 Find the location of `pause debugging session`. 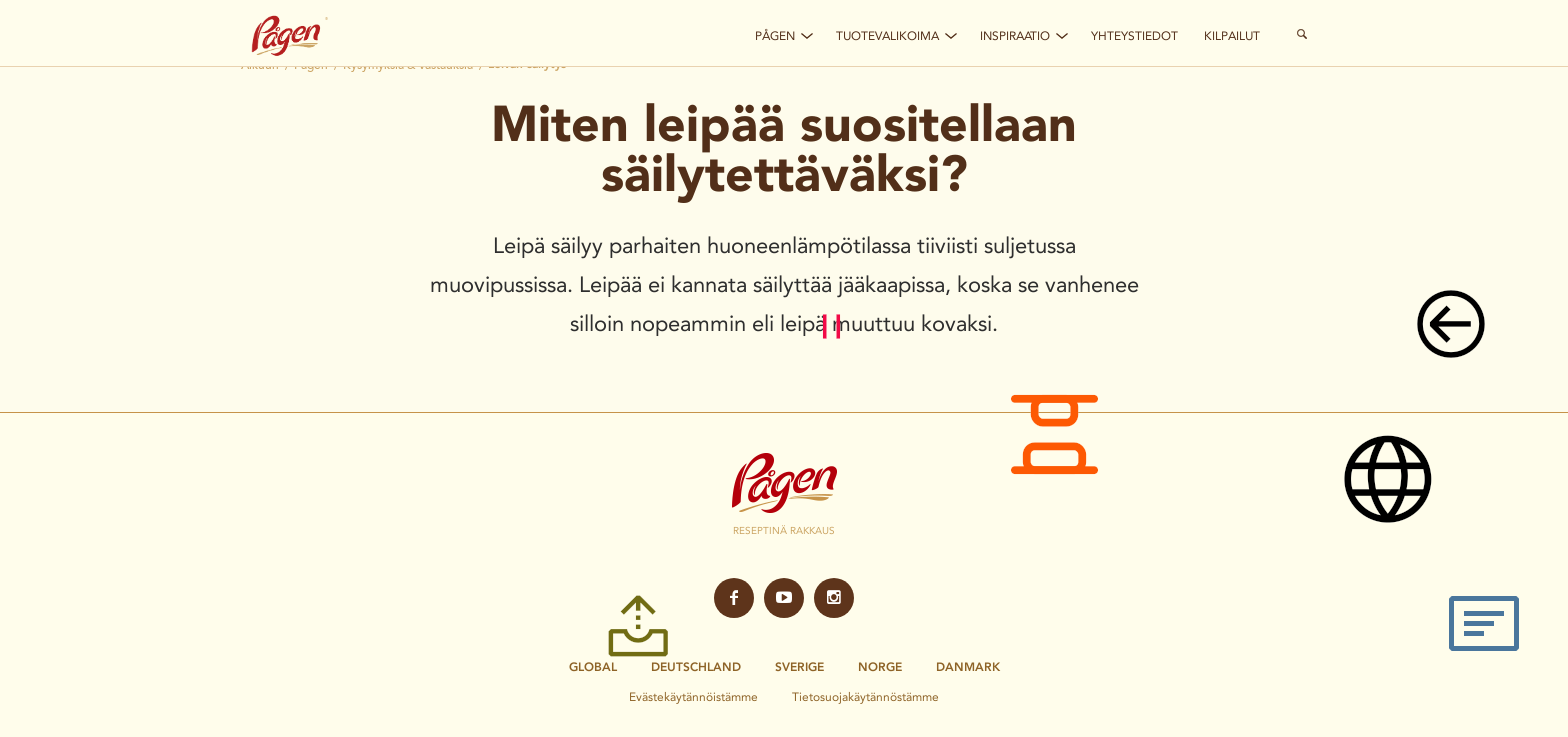

pause debugging session is located at coordinates (831, 326).